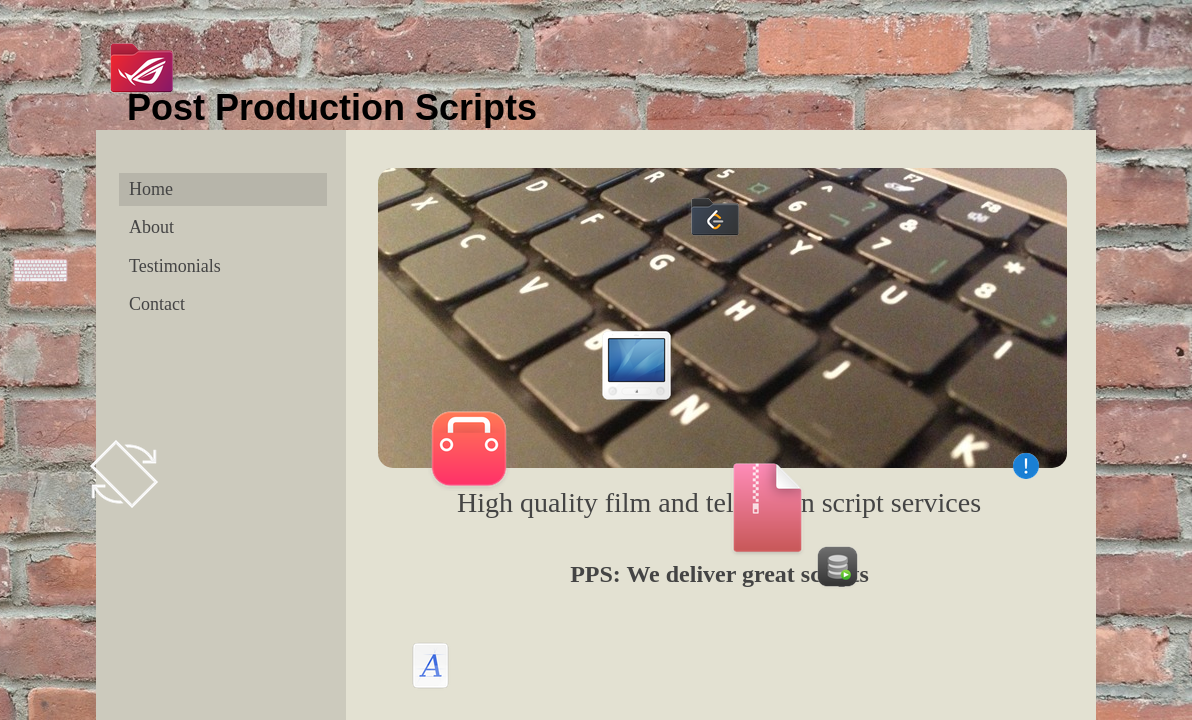  Describe the element at coordinates (715, 218) in the screenshot. I see `open your leetcode practice files folder` at that location.